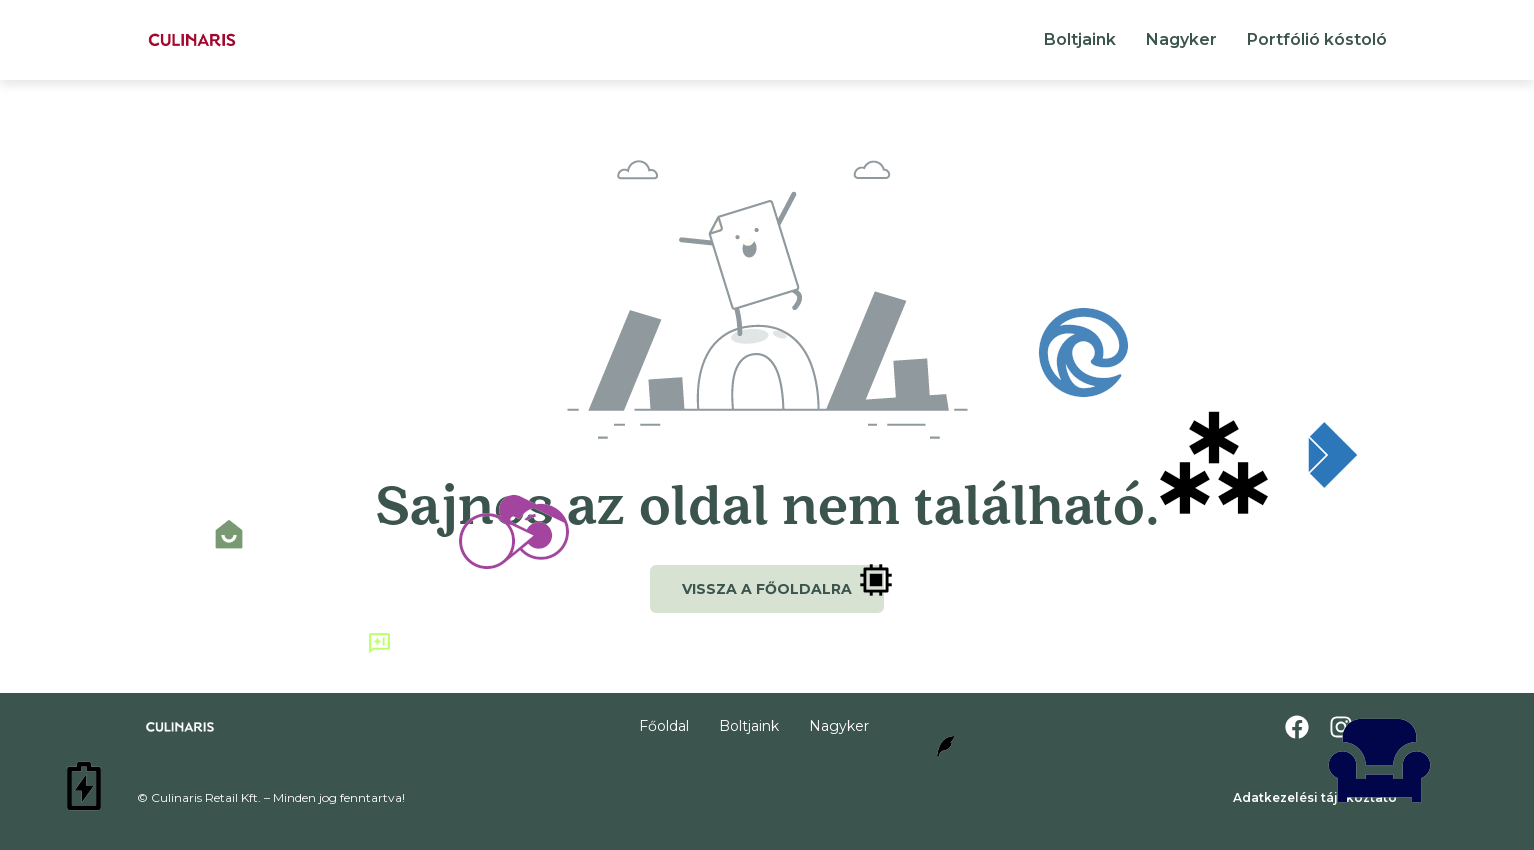 Image resolution: width=1534 pixels, height=850 pixels. Describe the element at coordinates (1379, 760) in the screenshot. I see `browse furniture or home decor items` at that location.